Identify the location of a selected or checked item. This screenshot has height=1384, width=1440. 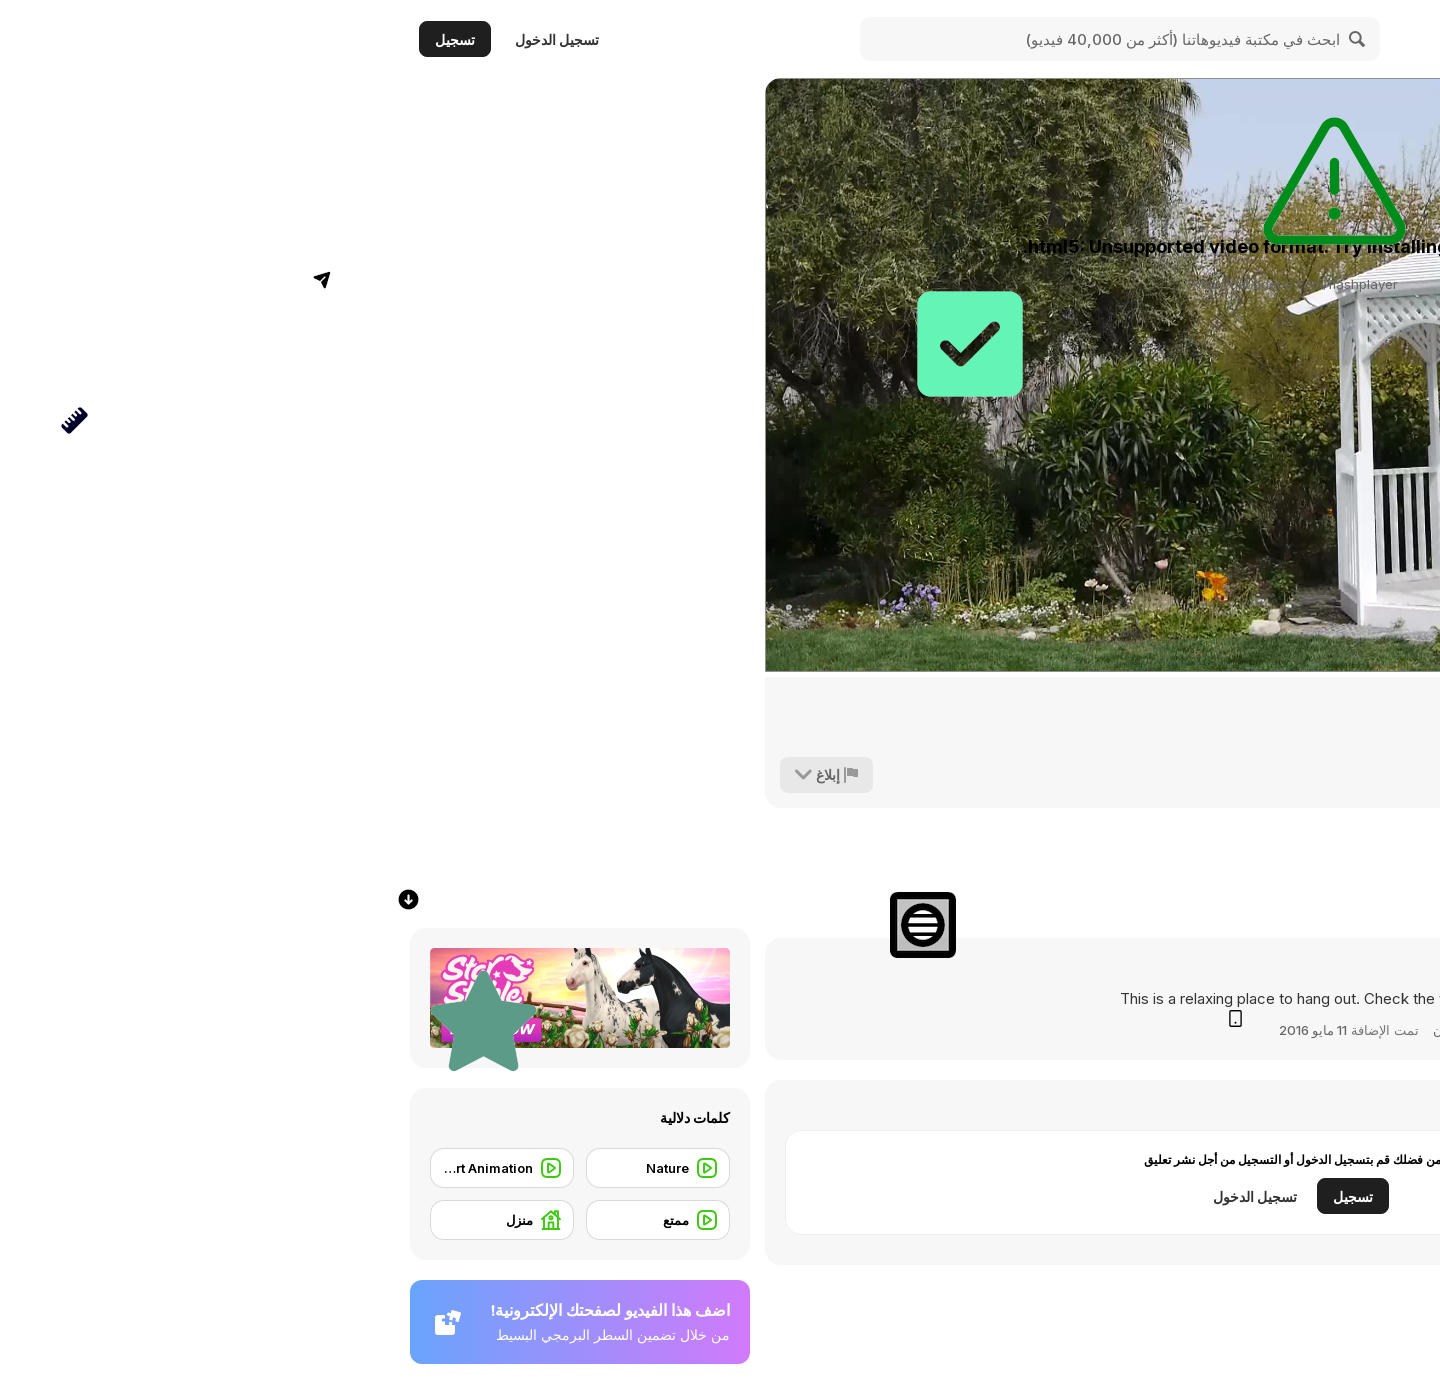
(970, 344).